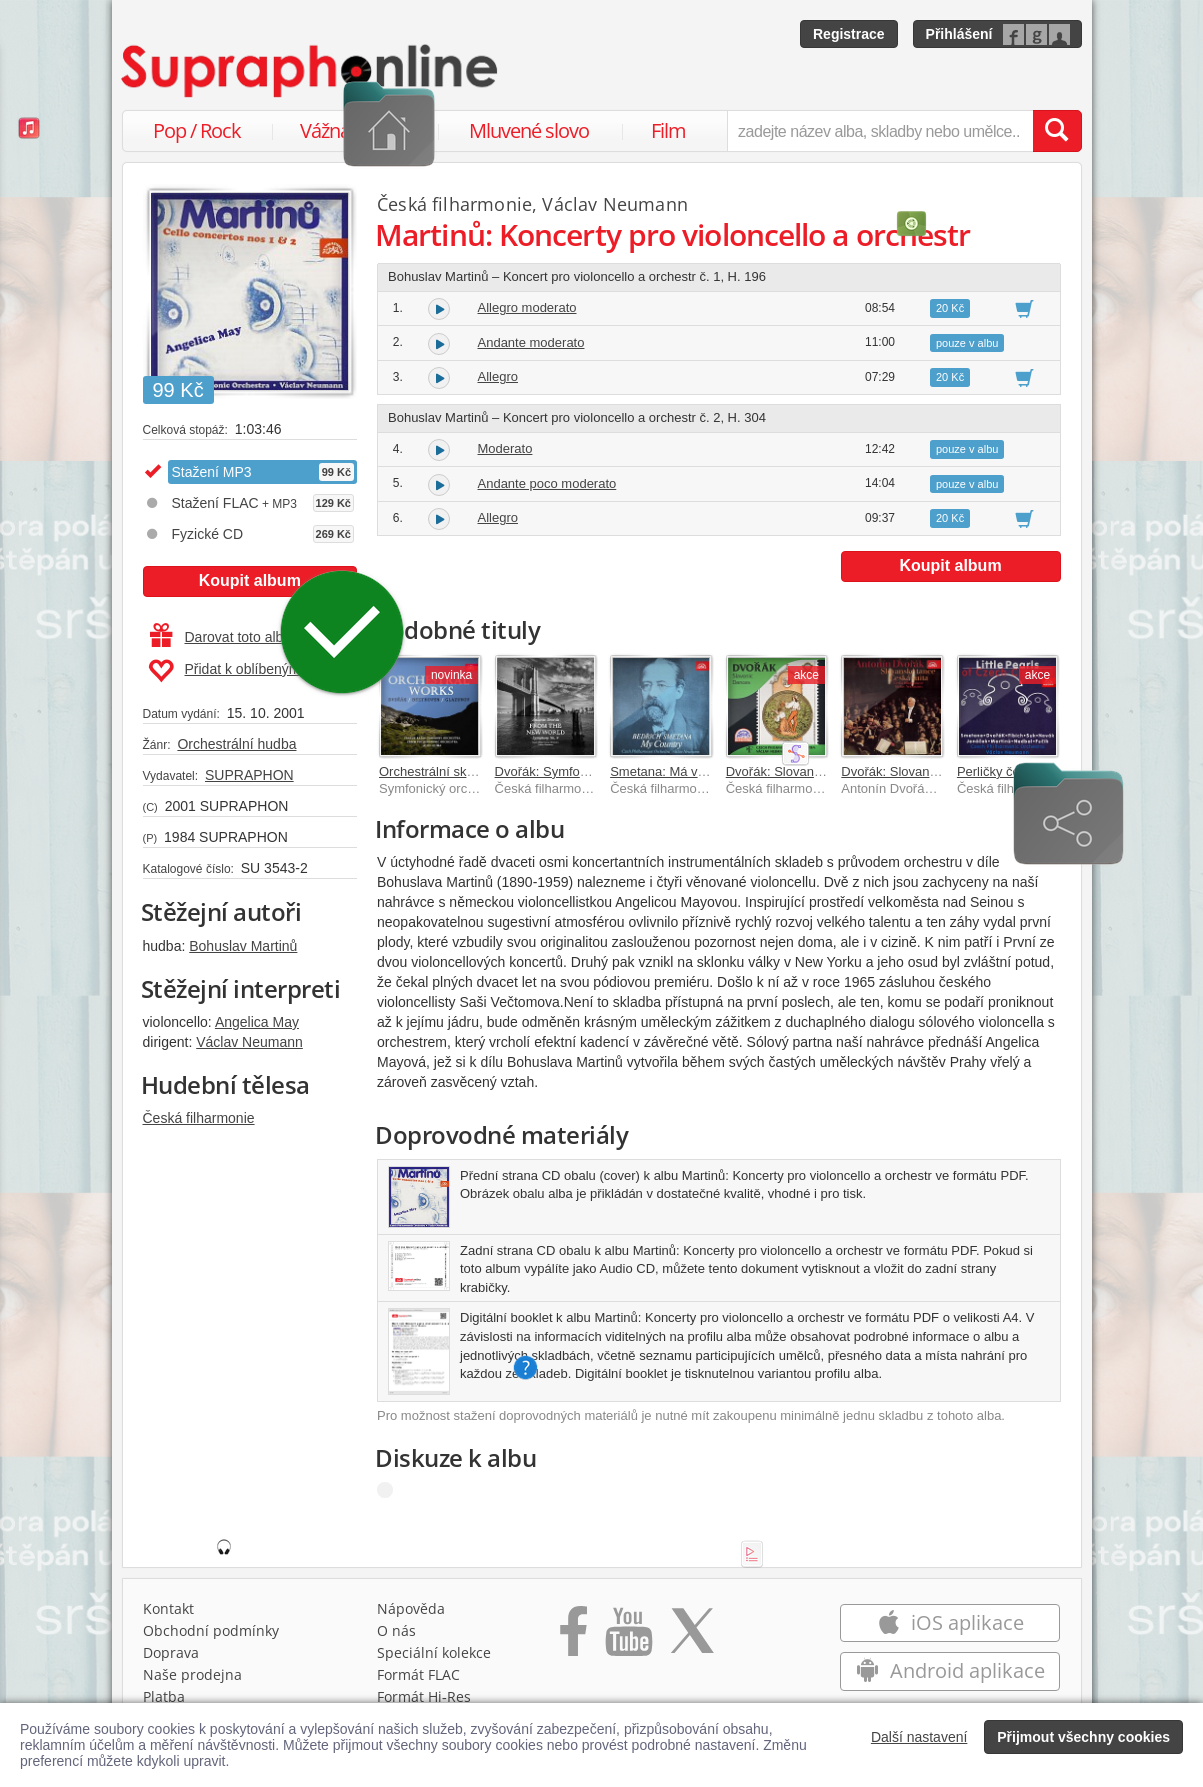 Image resolution: width=1203 pixels, height=1787 pixels. Describe the element at coordinates (342, 632) in the screenshot. I see `indicates file successfully synced with insync` at that location.